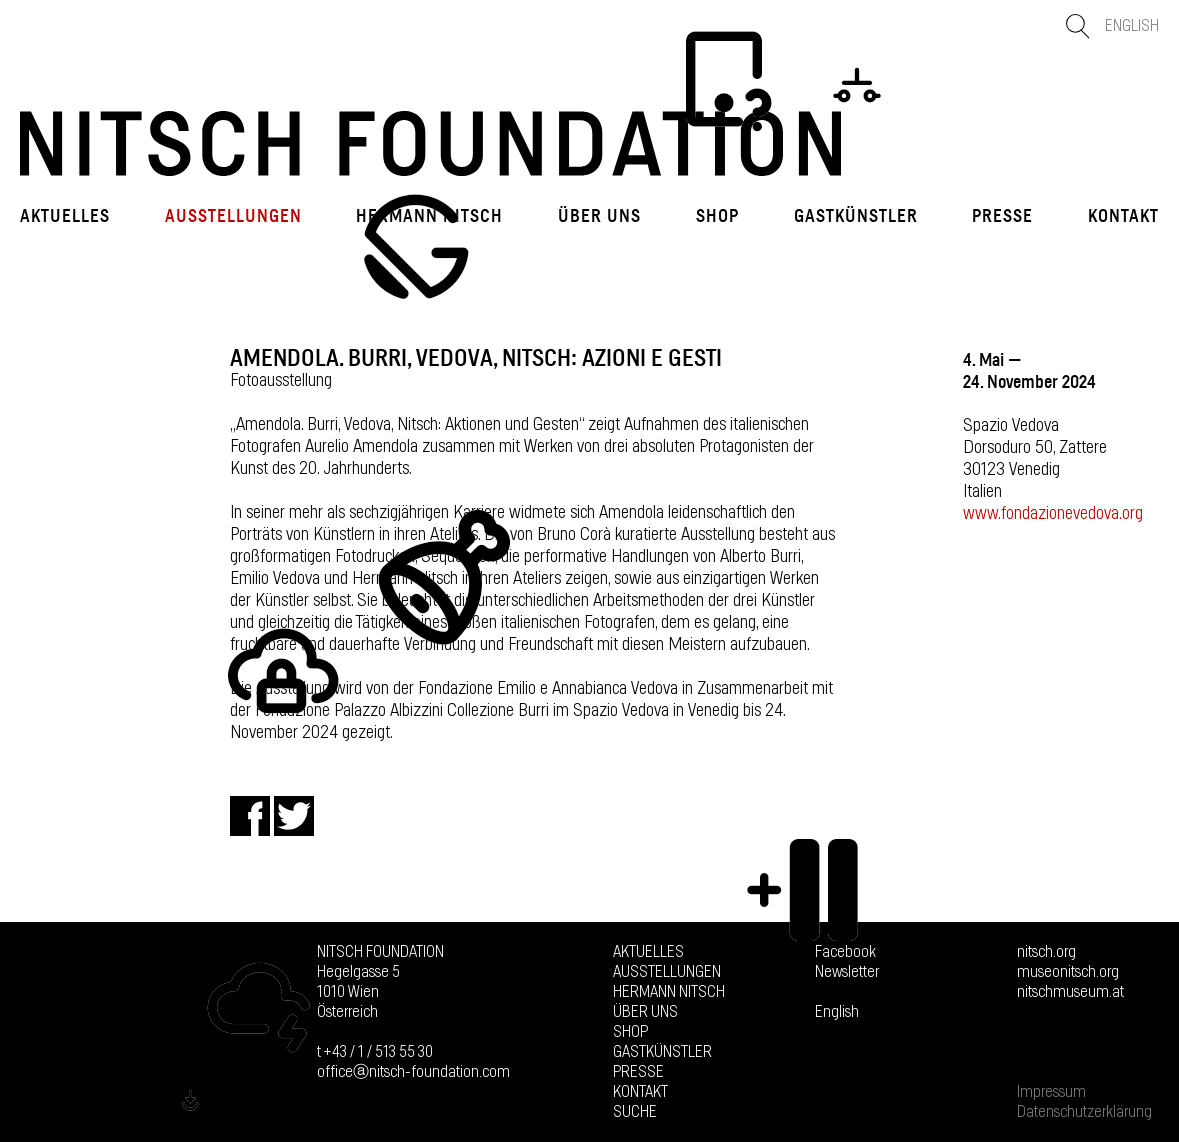 The height and width of the screenshot is (1142, 1179). Describe the element at coordinates (445, 574) in the screenshot. I see `filter recipes by meat dishes` at that location.